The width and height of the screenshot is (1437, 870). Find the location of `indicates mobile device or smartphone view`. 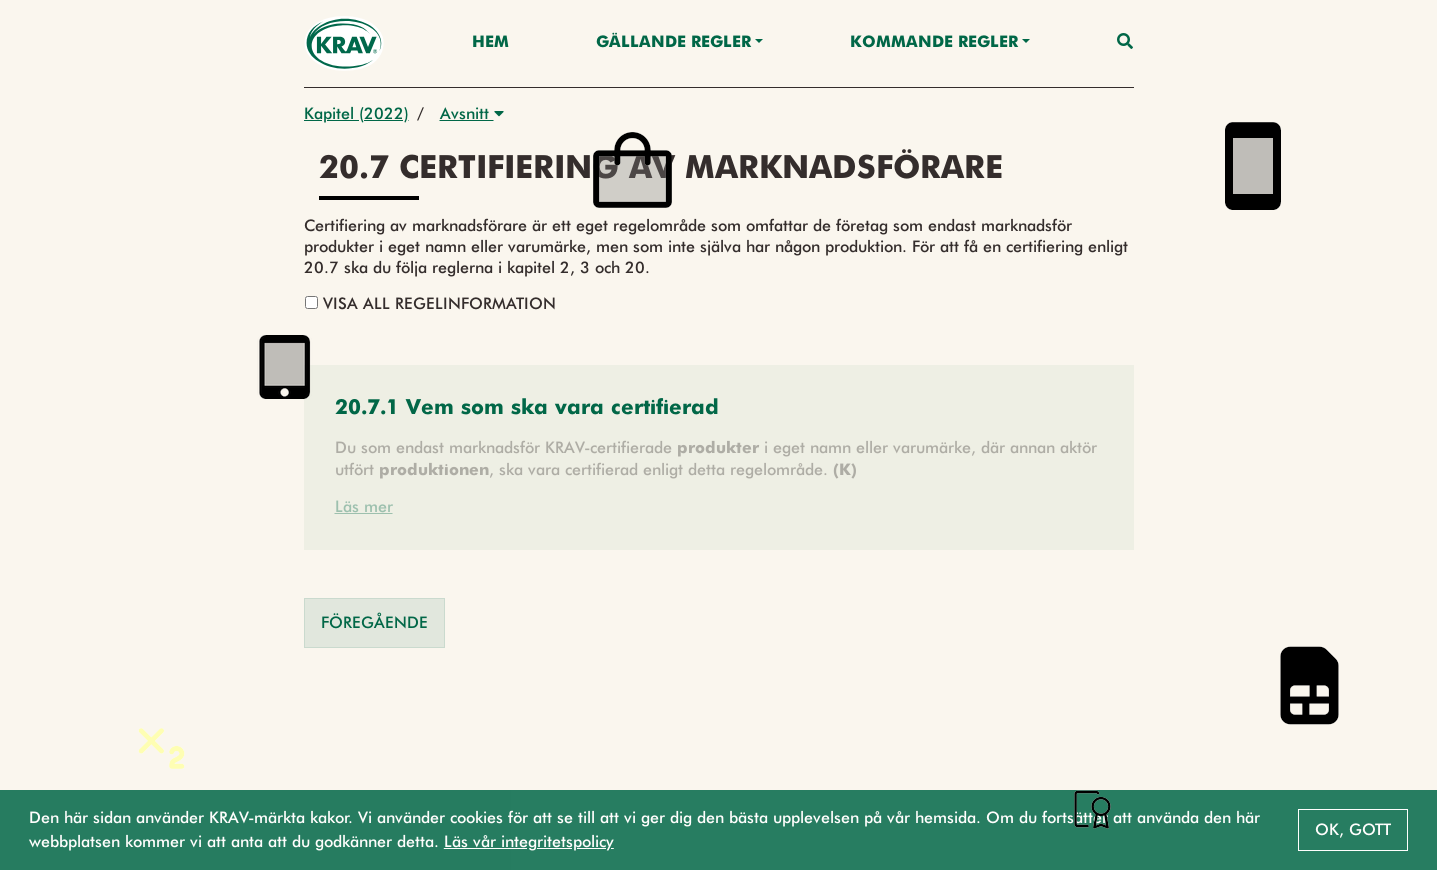

indicates mobile device or smartphone view is located at coordinates (1253, 166).